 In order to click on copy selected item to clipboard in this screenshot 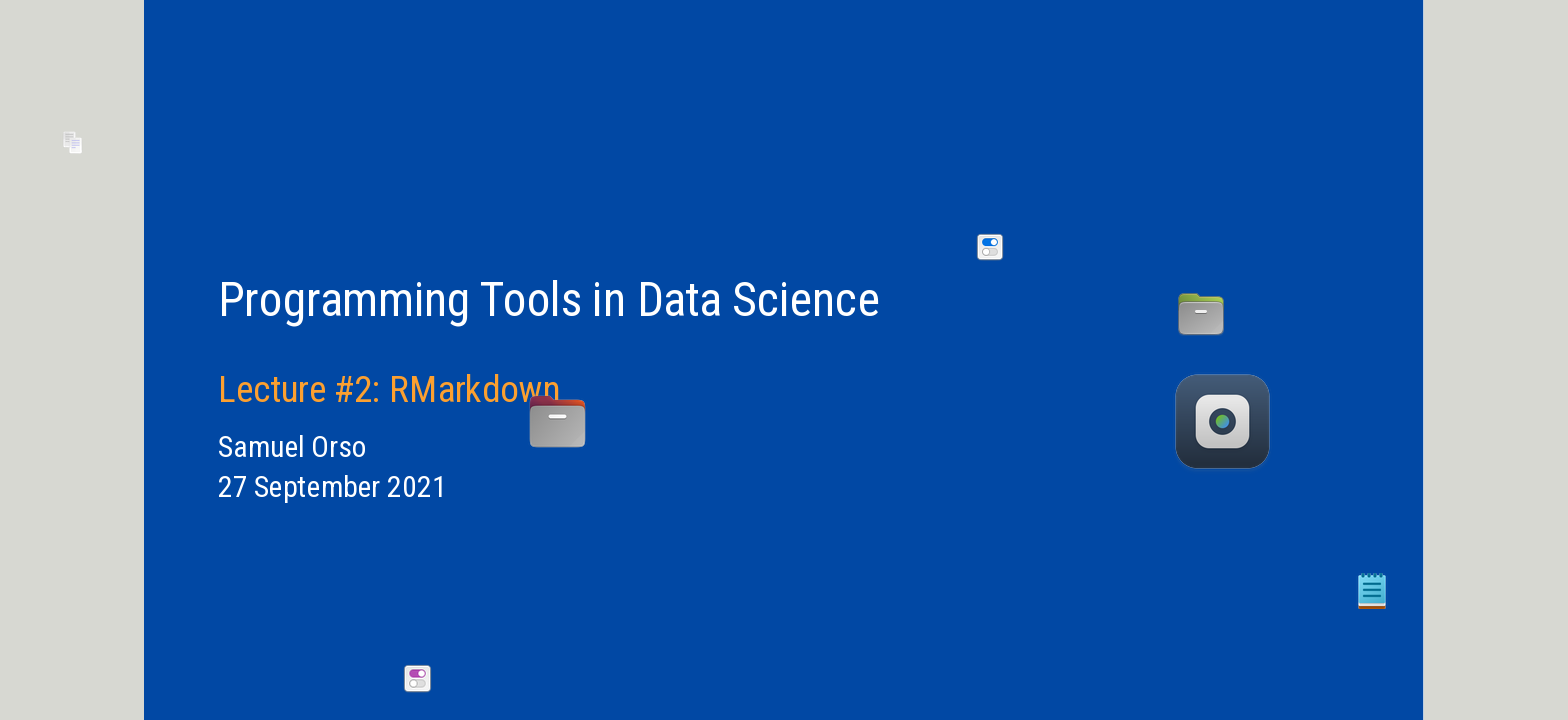, I will do `click(72, 142)`.